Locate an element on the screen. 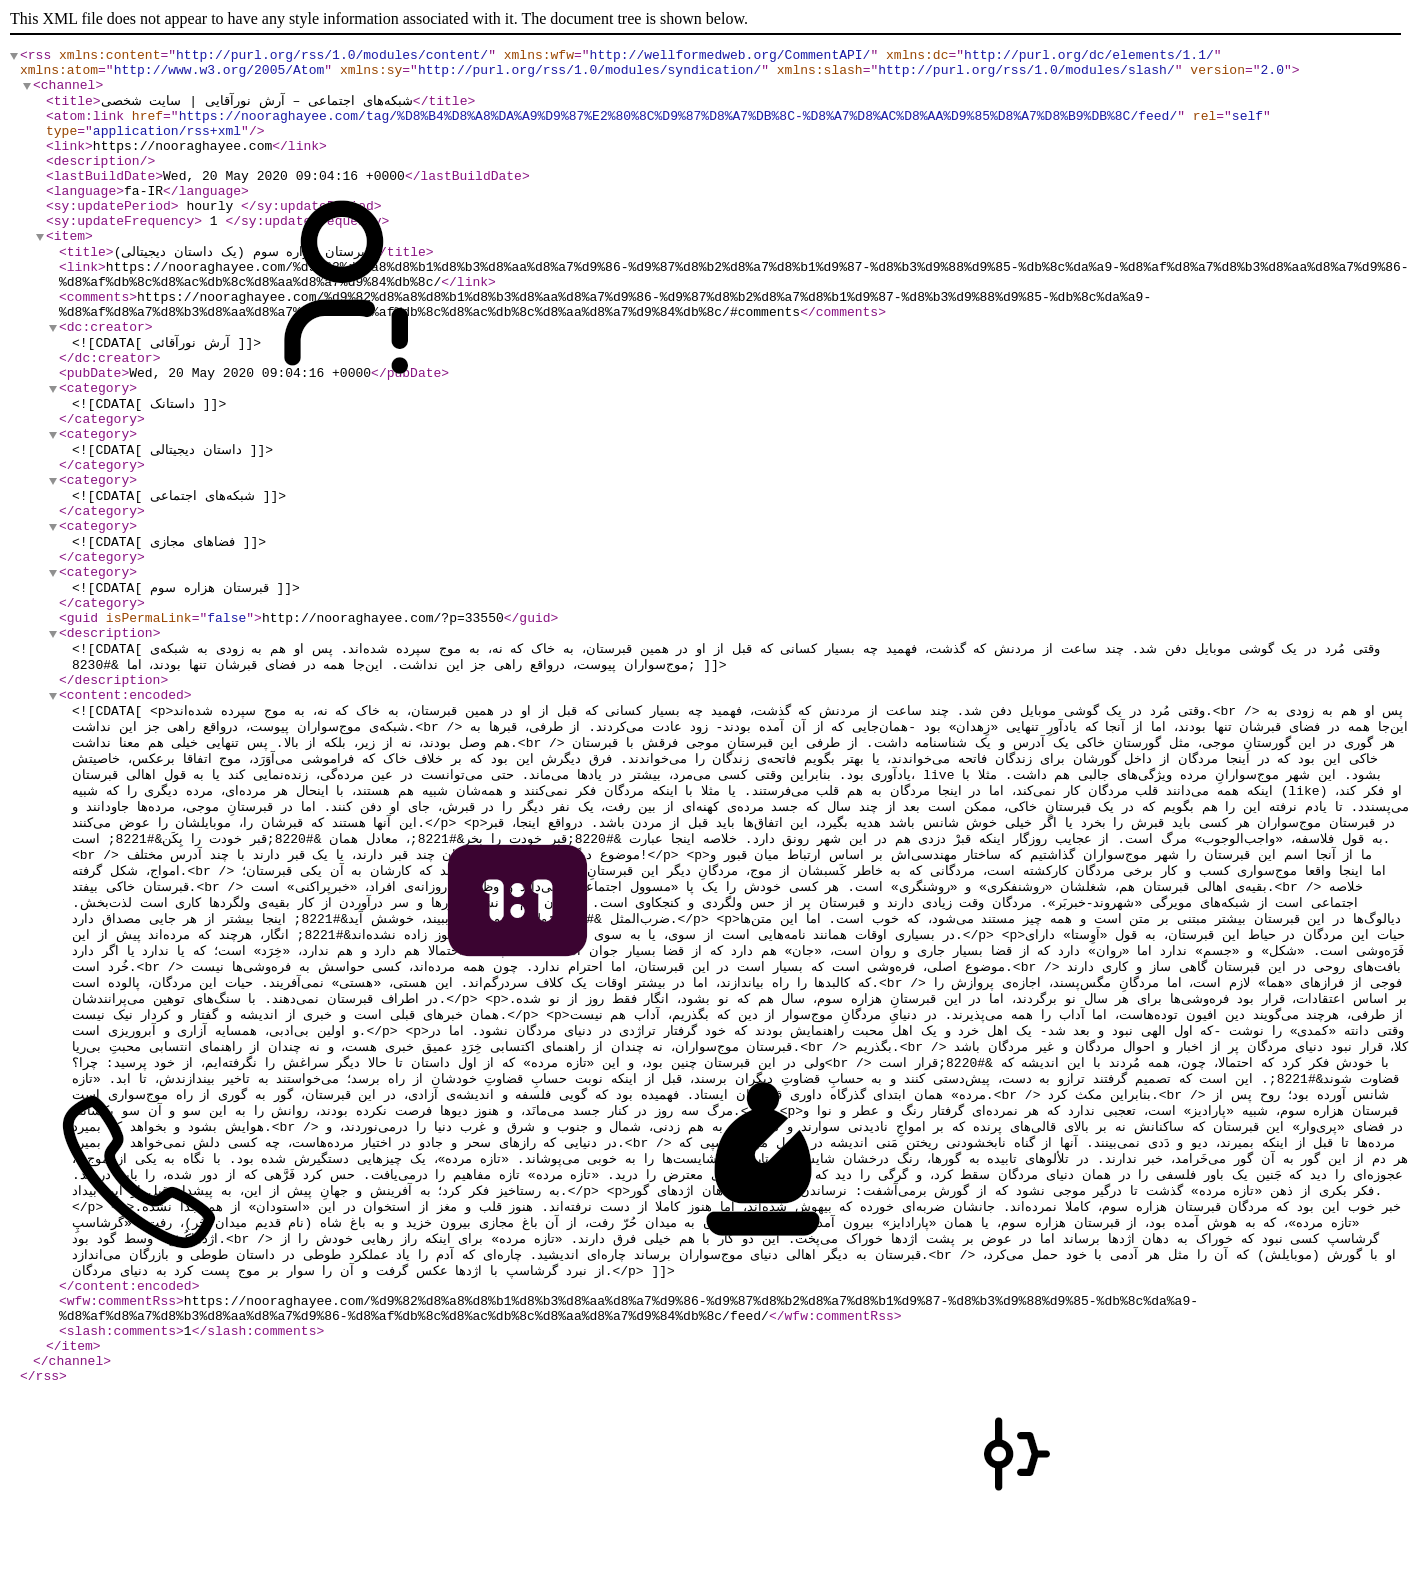 Image resolution: width=1411 pixels, height=1596 pixels. user account requires attention is located at coordinates (342, 283).